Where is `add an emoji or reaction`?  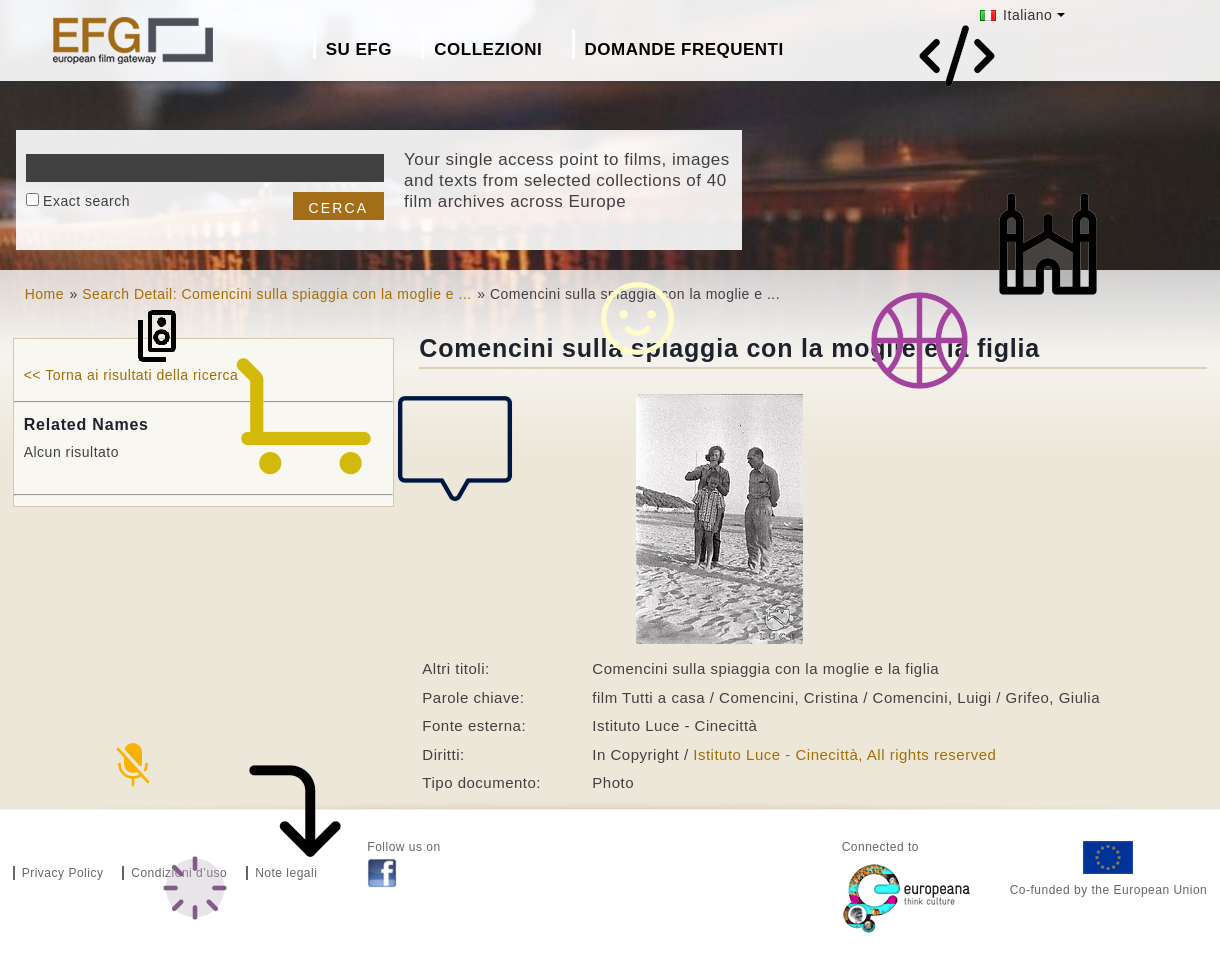
add an emoji or reaction is located at coordinates (637, 318).